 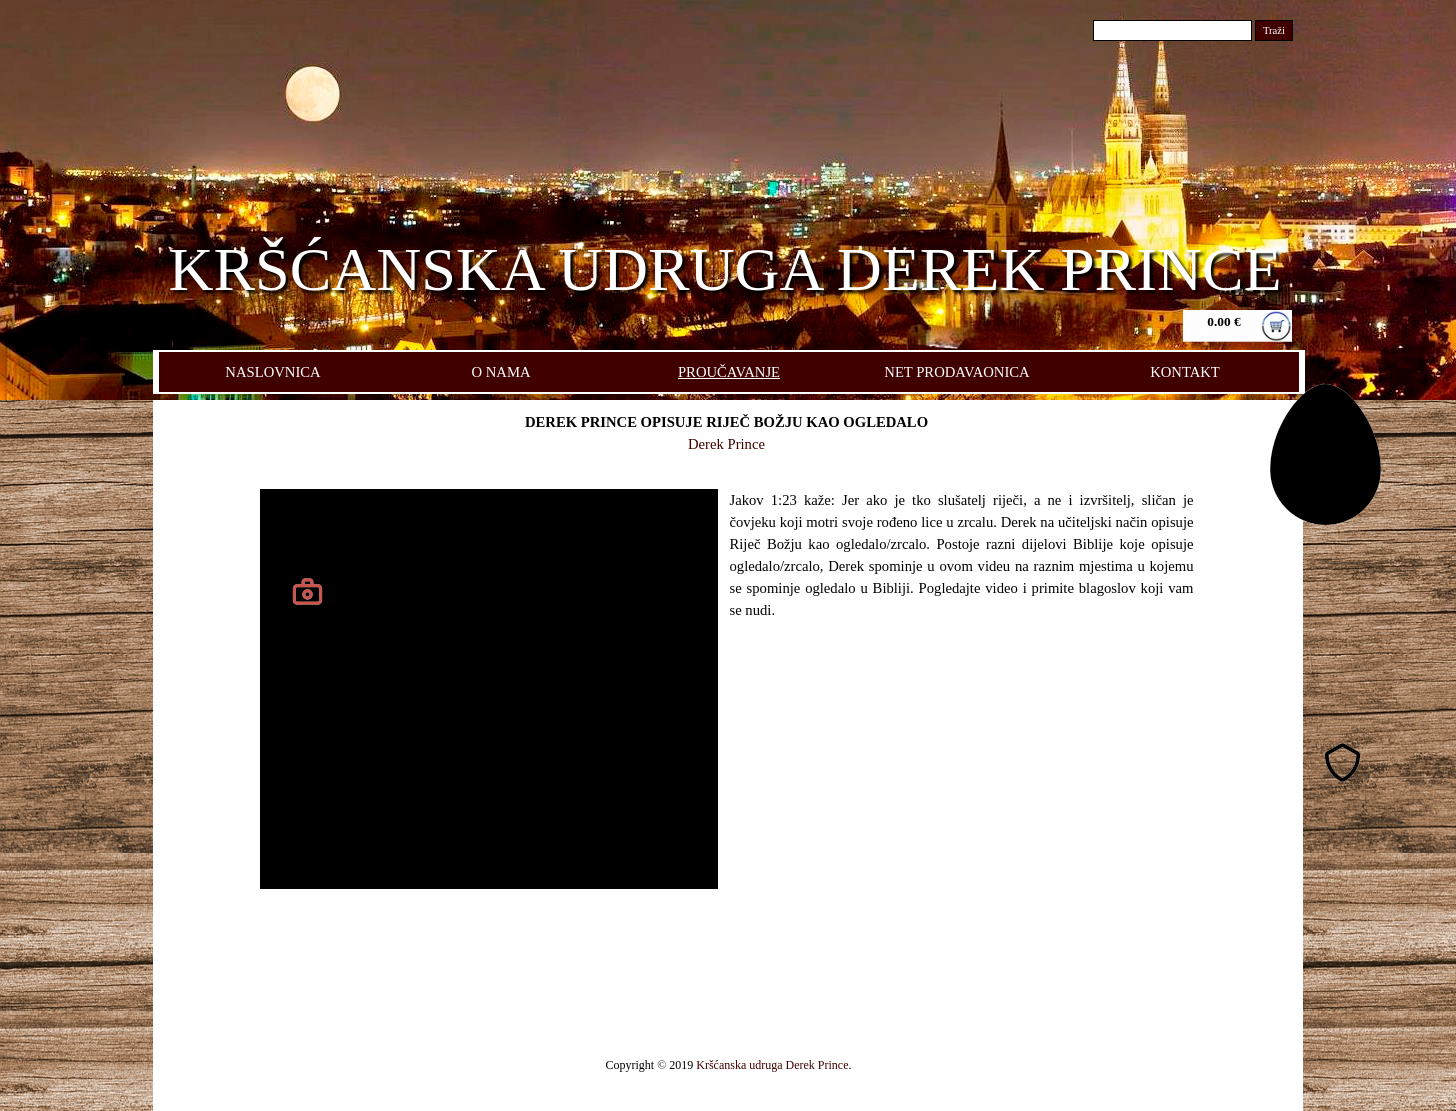 What do you see at coordinates (1342, 762) in the screenshot?
I see `access security settings` at bounding box center [1342, 762].